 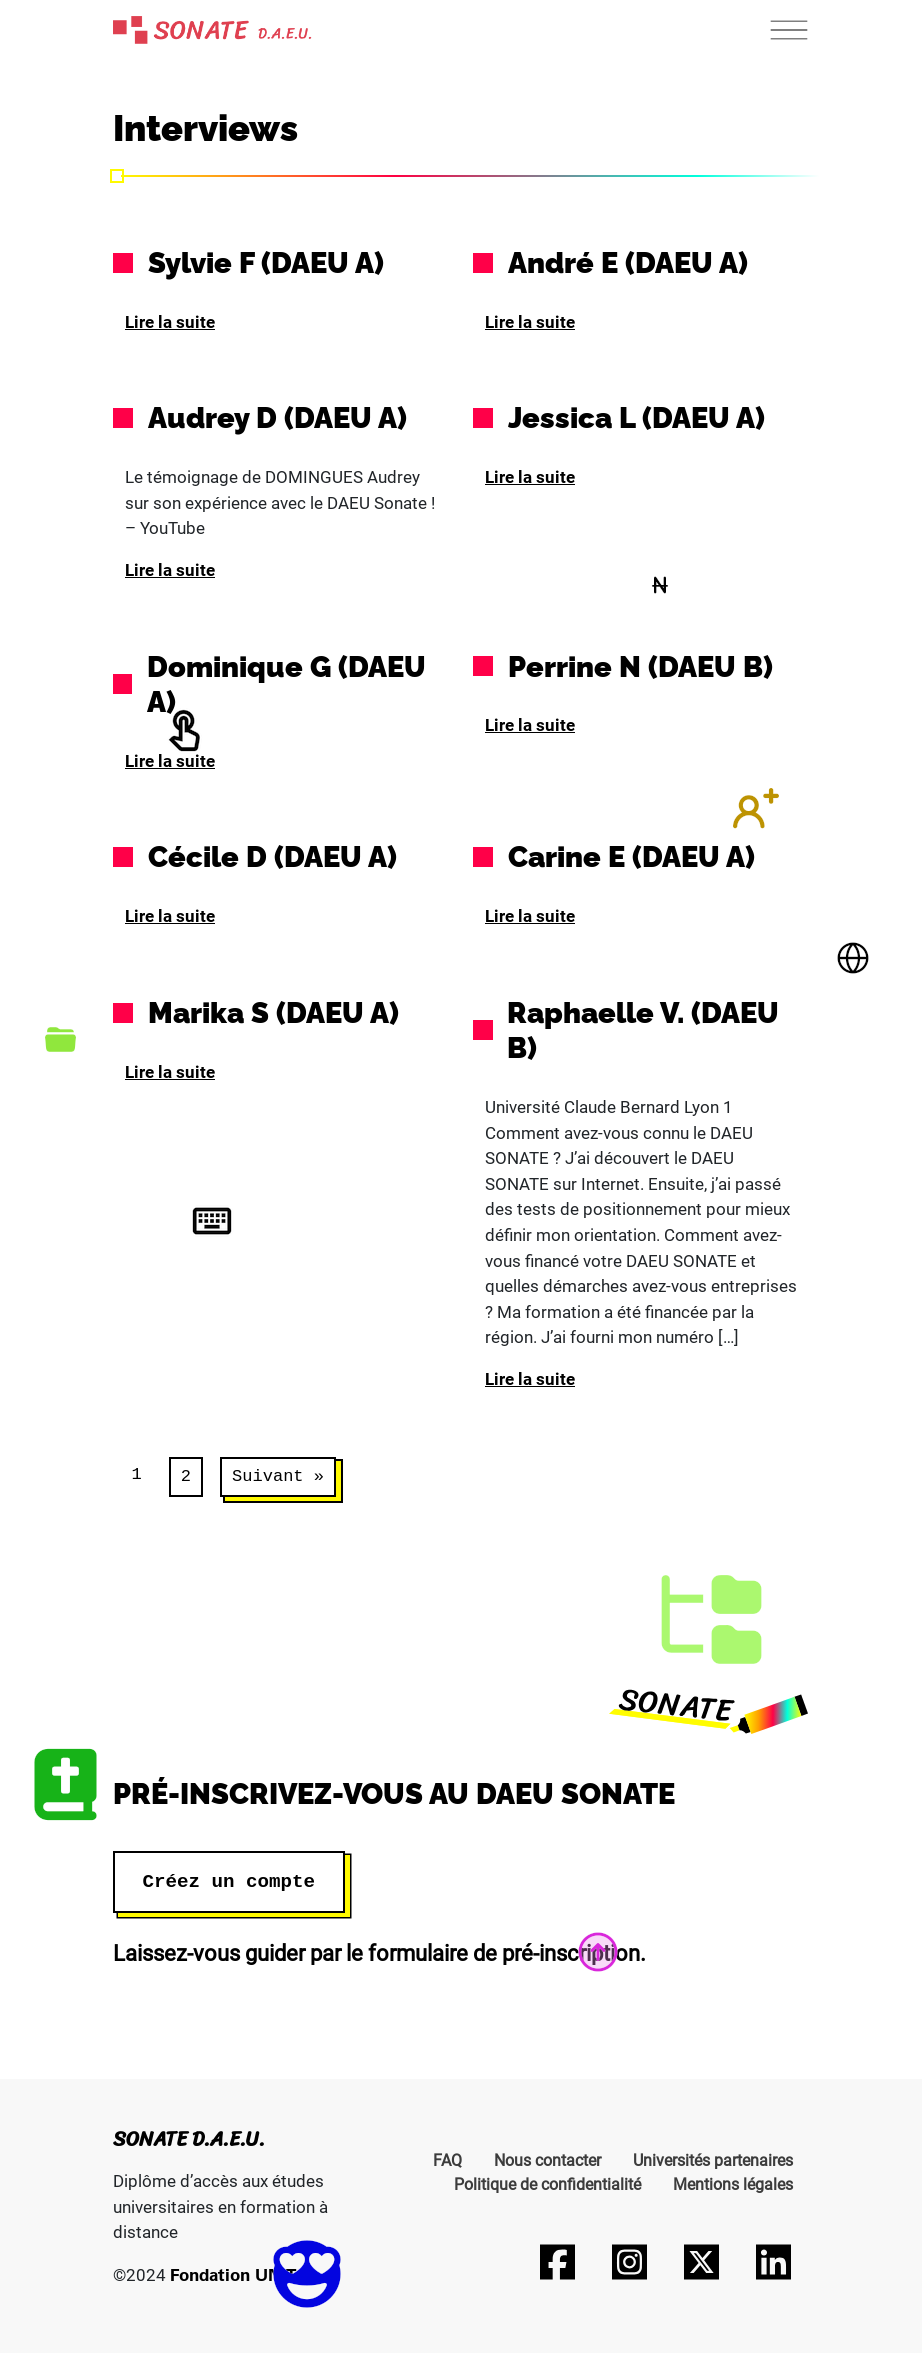 What do you see at coordinates (184, 731) in the screenshot?
I see `tap to interact with this element` at bounding box center [184, 731].